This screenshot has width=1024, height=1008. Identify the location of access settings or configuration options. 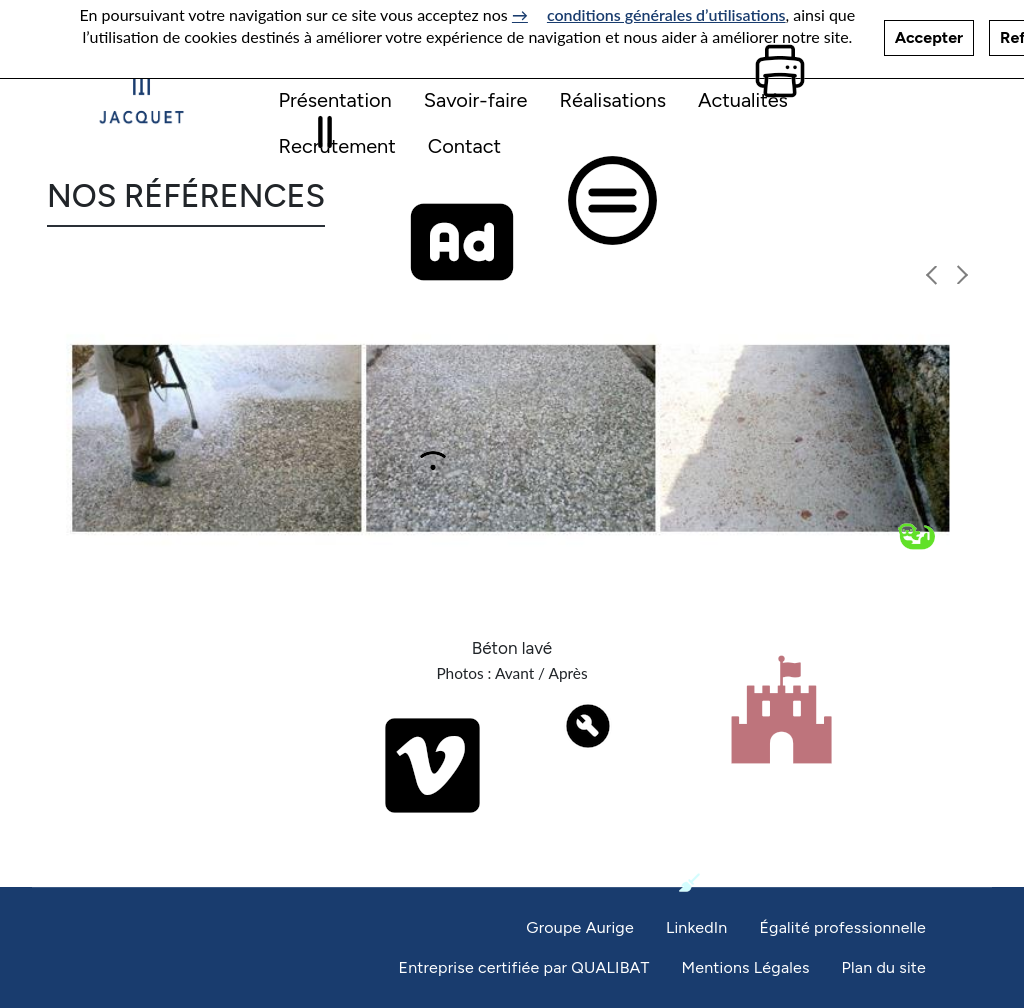
(588, 726).